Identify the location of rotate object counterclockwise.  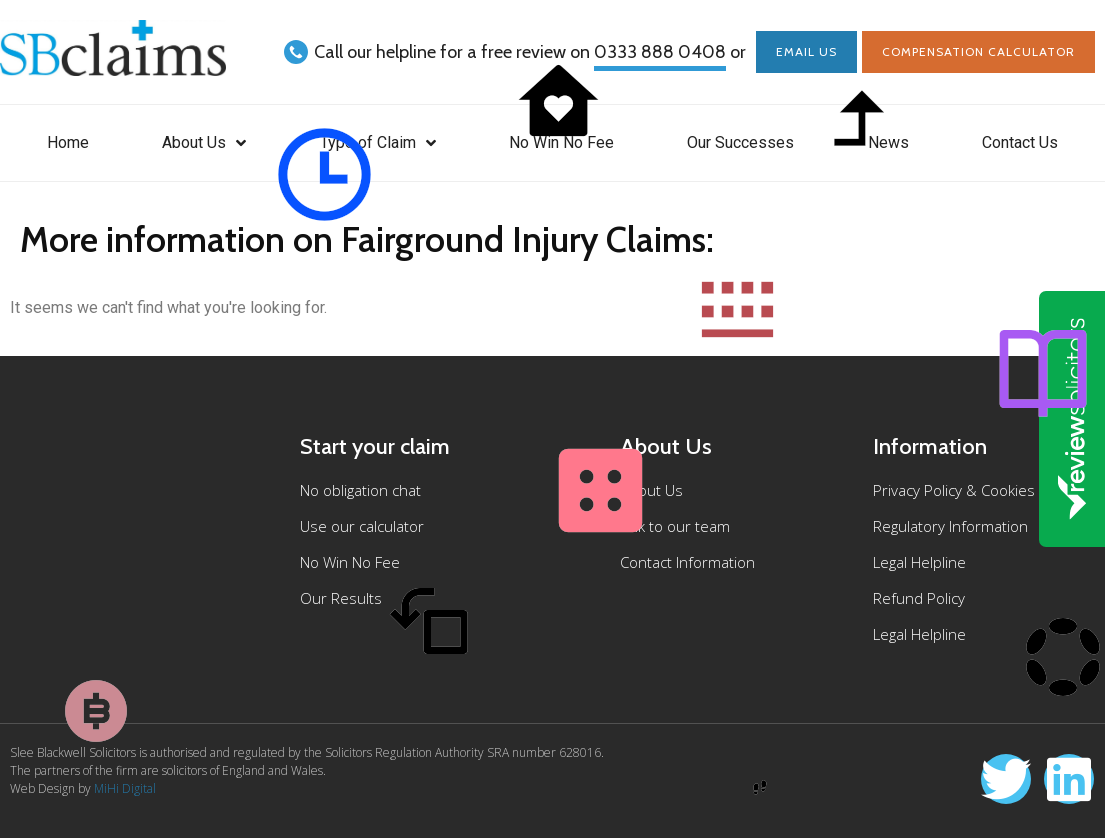
(431, 621).